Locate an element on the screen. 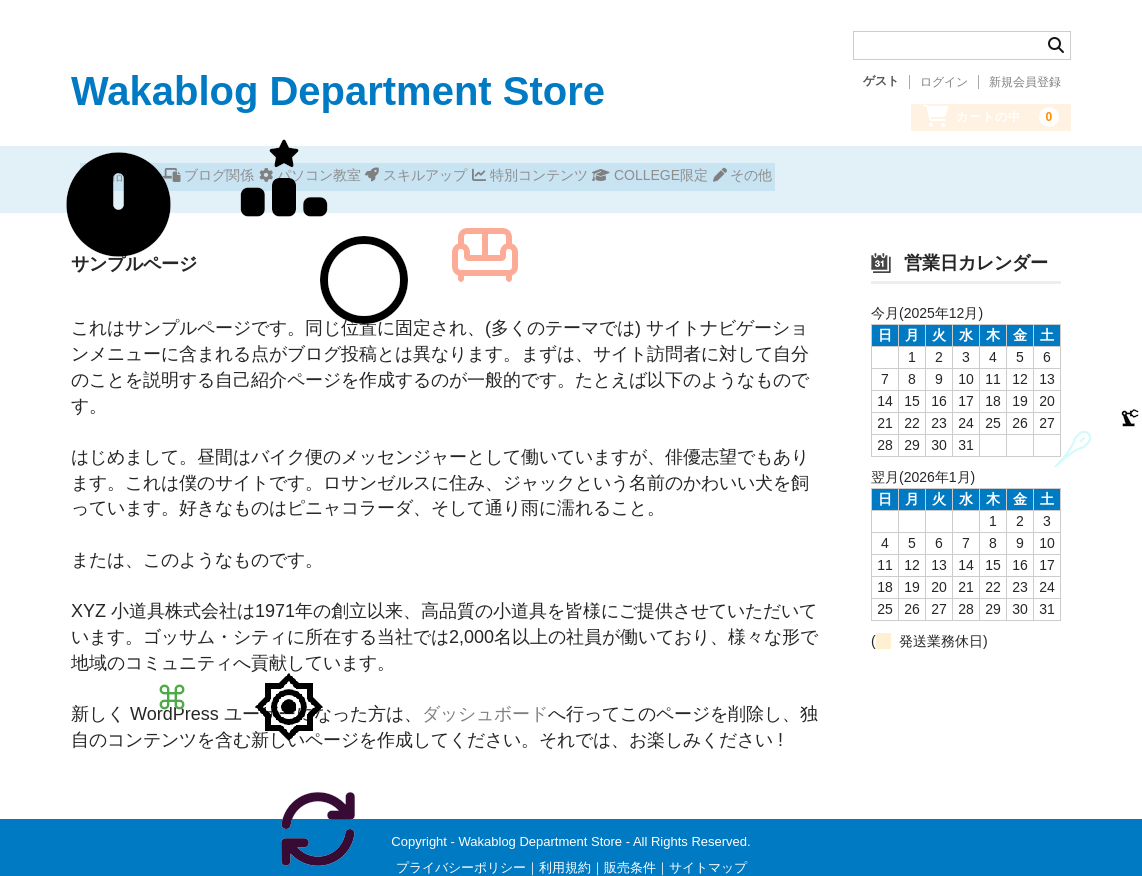  command key modifier for keyboard shortcuts is located at coordinates (172, 697).